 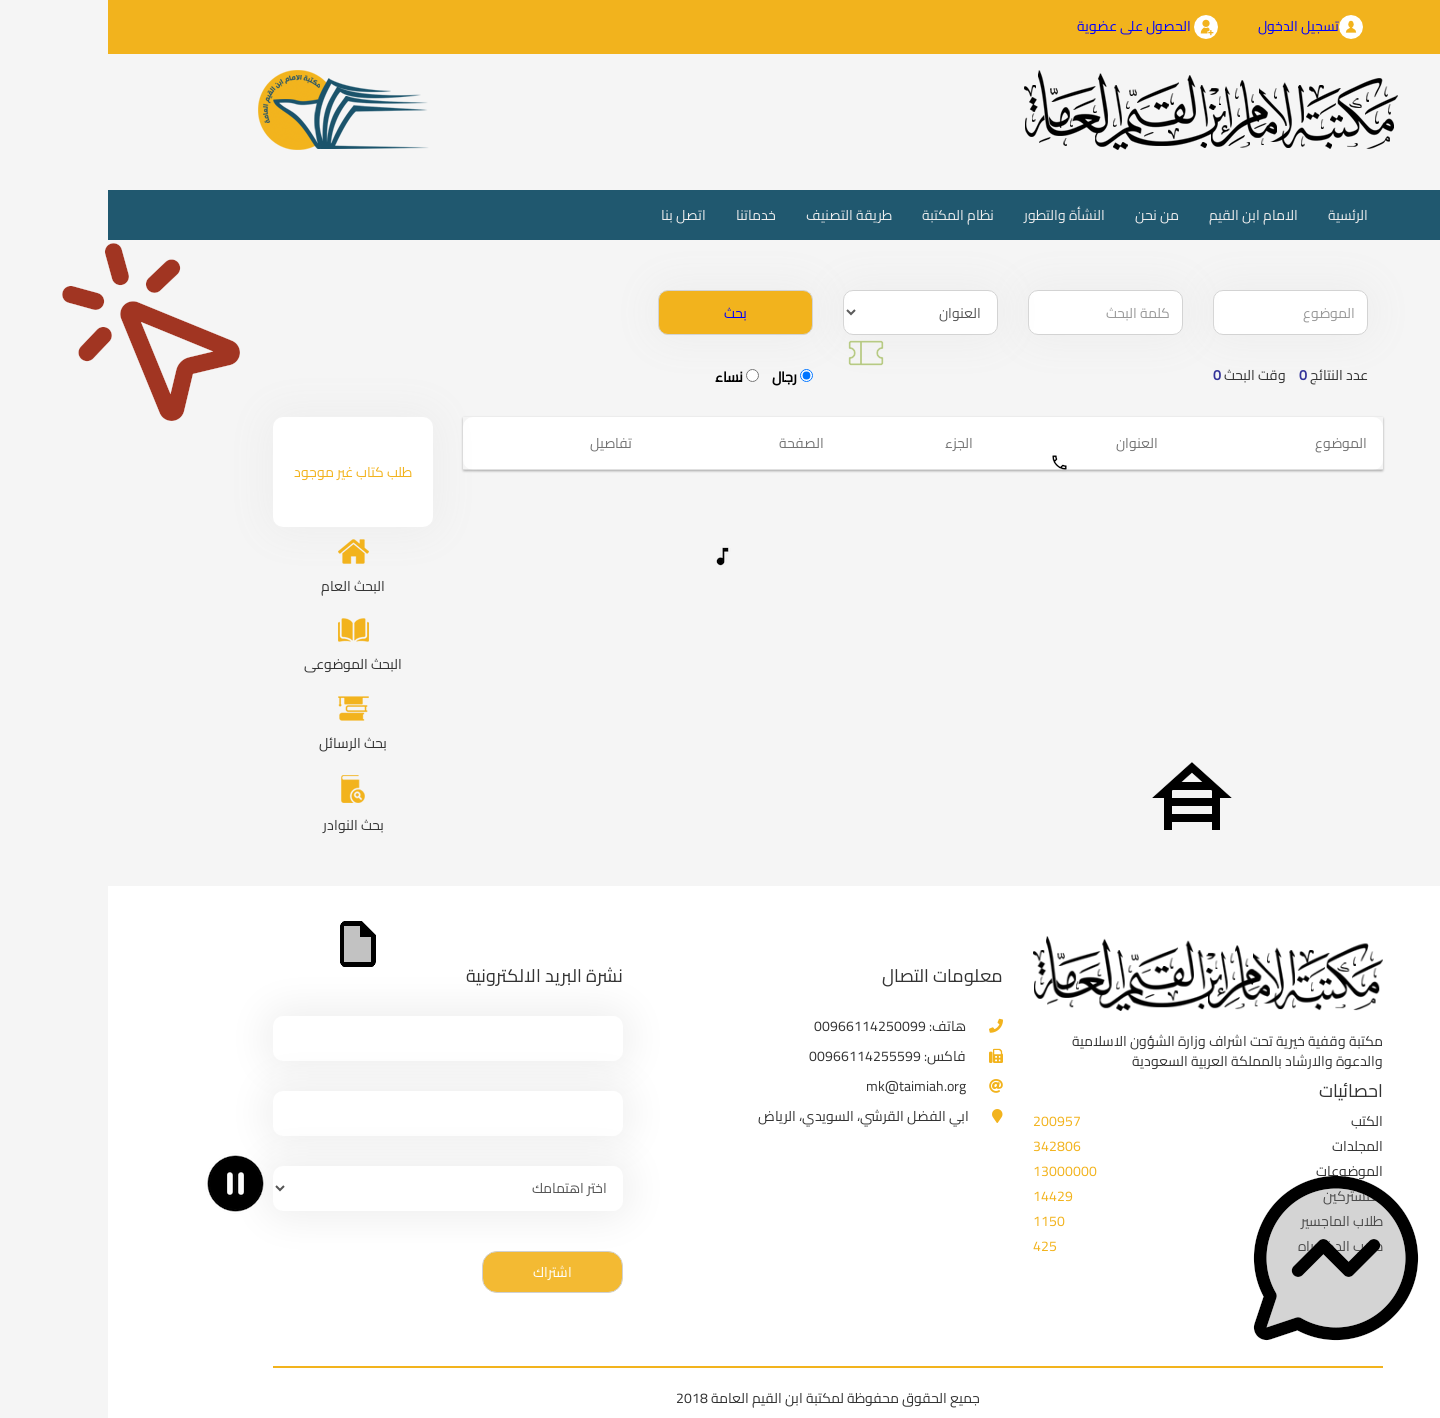 I want to click on view home exterior or siding options, so click(x=1192, y=798).